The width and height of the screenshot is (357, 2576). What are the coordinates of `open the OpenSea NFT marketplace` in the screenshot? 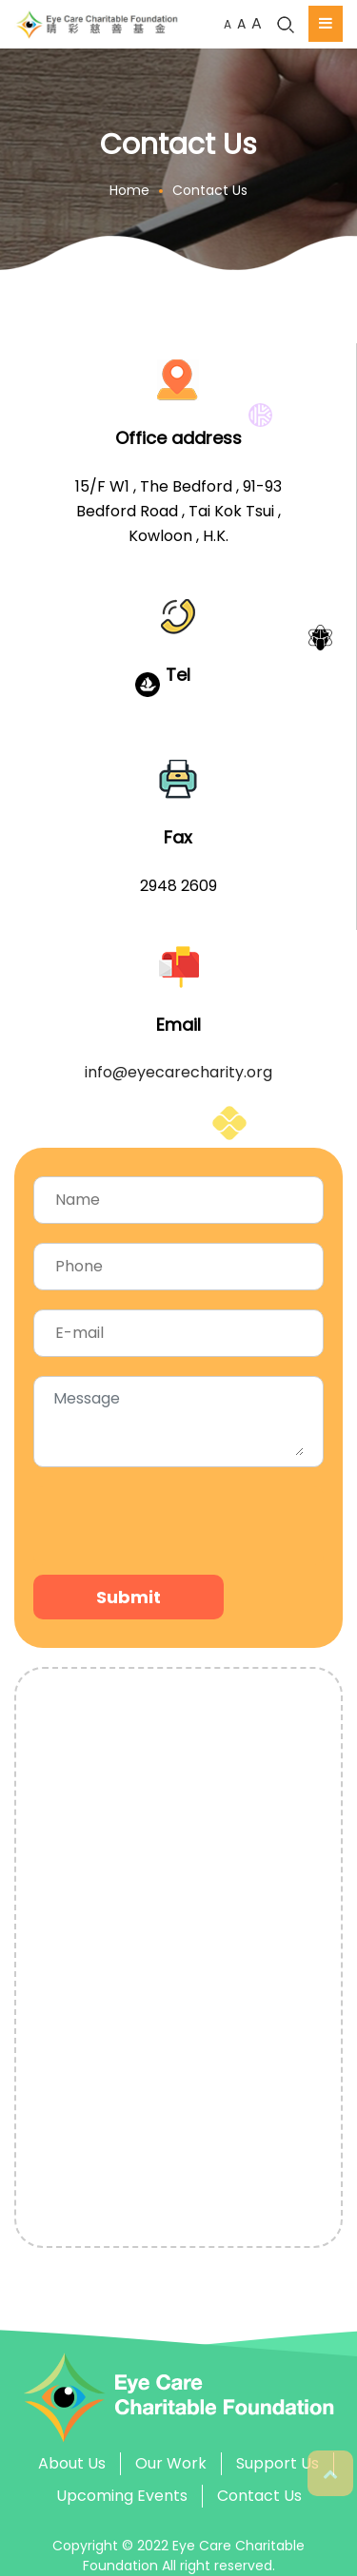 It's located at (148, 685).